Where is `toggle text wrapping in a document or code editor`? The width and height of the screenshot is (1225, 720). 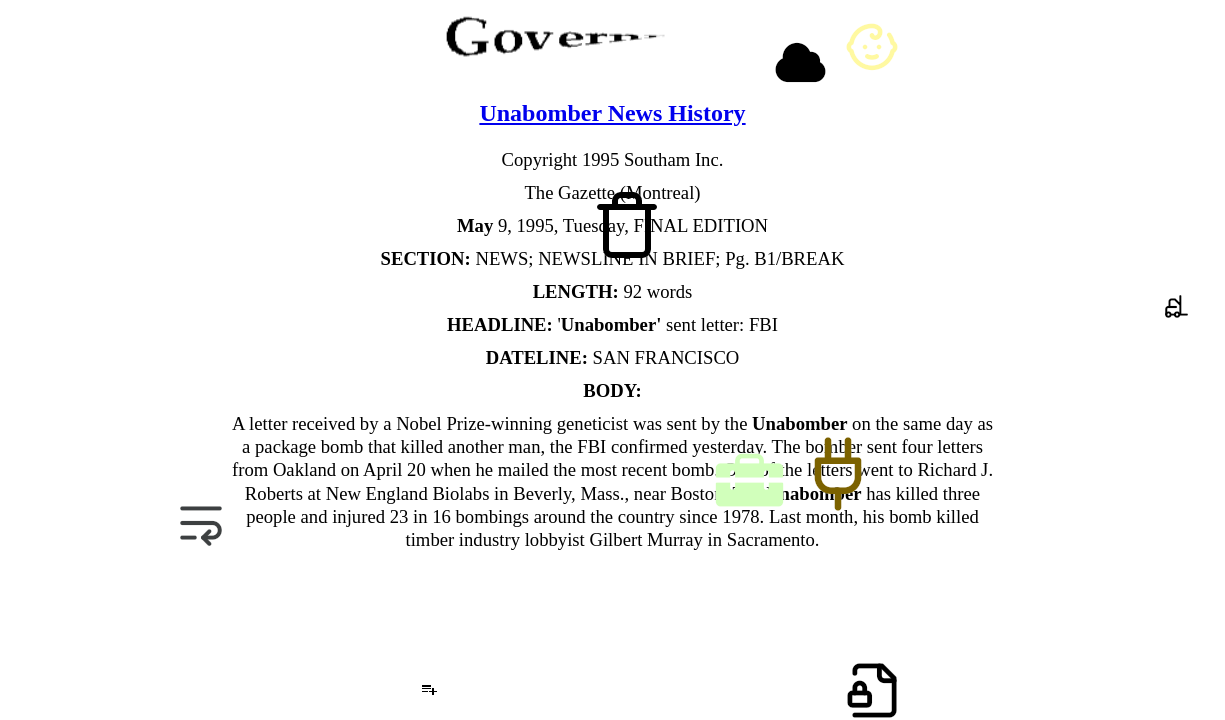
toggle text wrapping in a document or code editor is located at coordinates (201, 523).